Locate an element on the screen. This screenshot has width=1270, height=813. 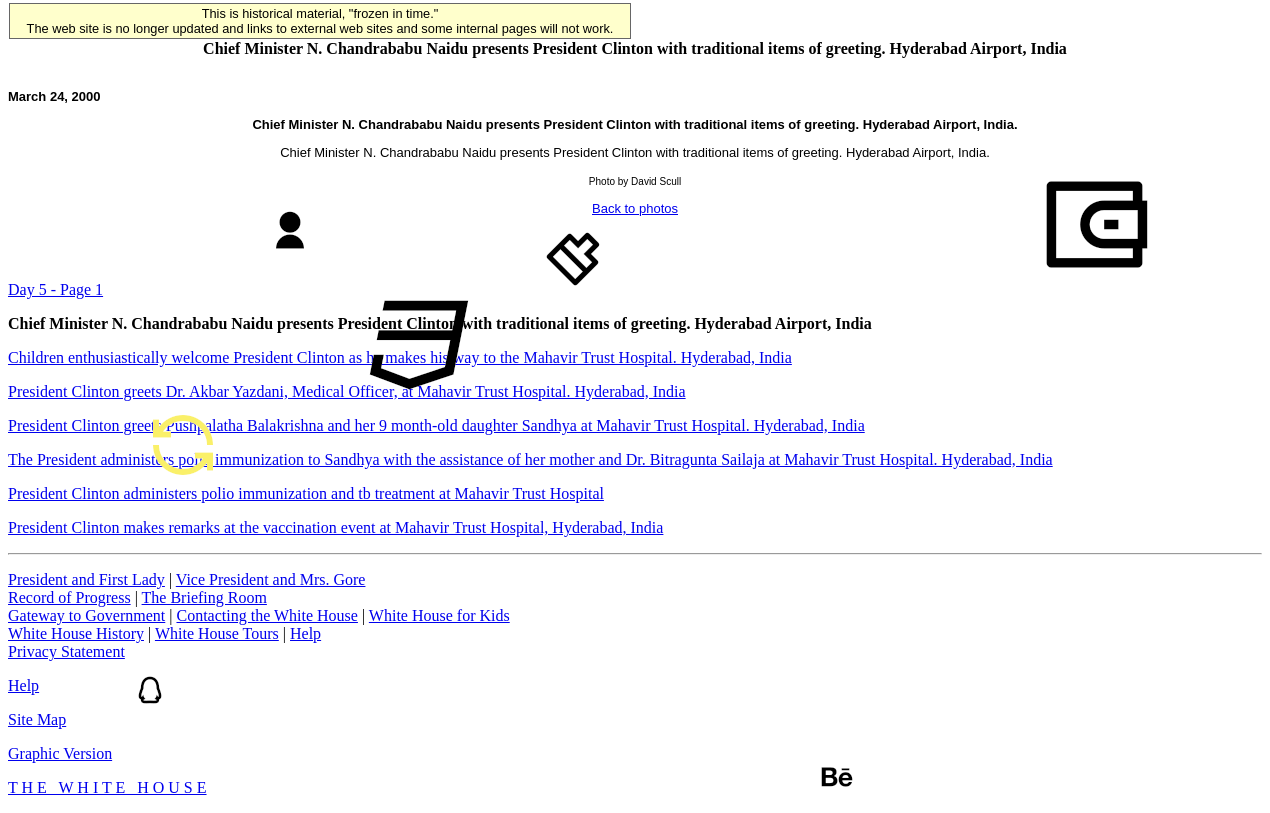
visit behance portfolio is located at coordinates (837, 777).